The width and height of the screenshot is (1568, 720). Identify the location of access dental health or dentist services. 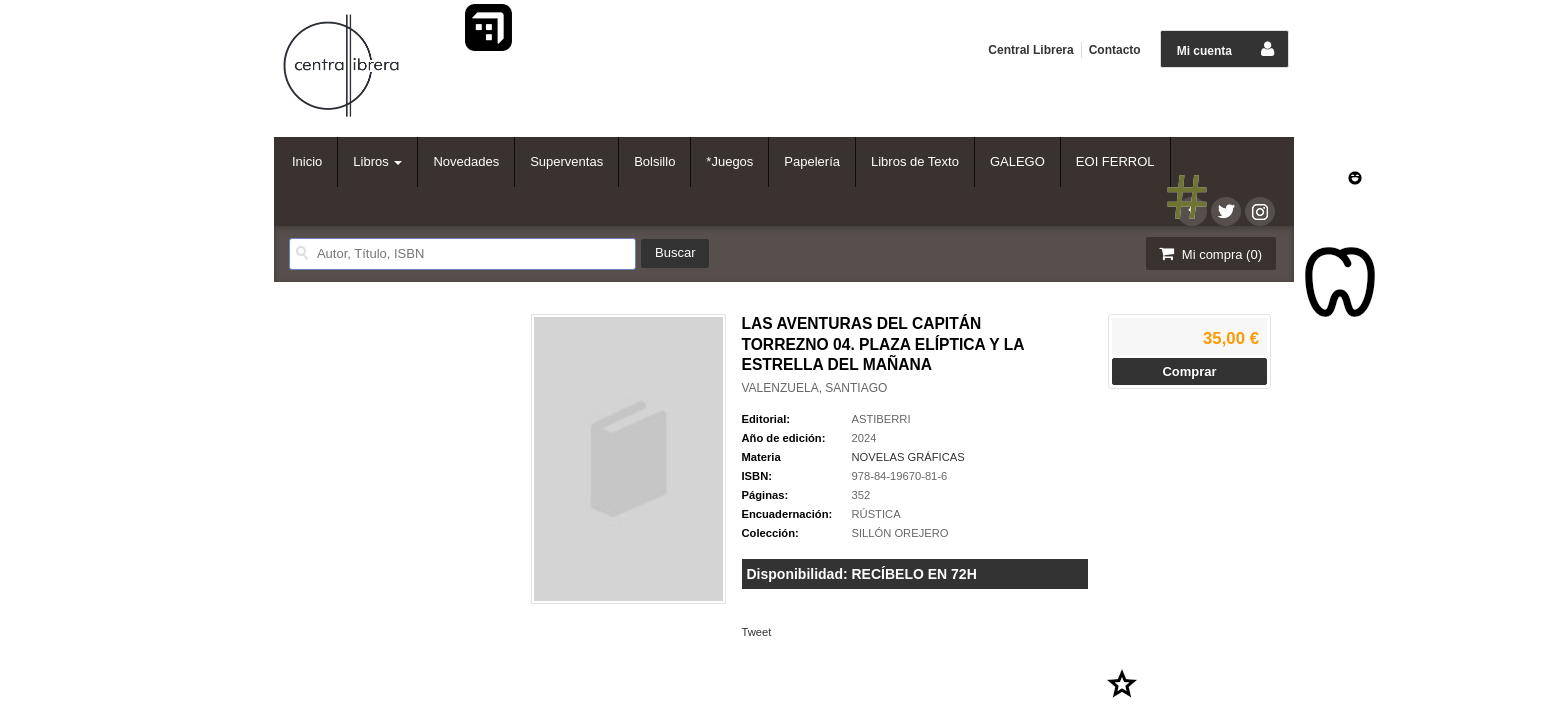
(1340, 282).